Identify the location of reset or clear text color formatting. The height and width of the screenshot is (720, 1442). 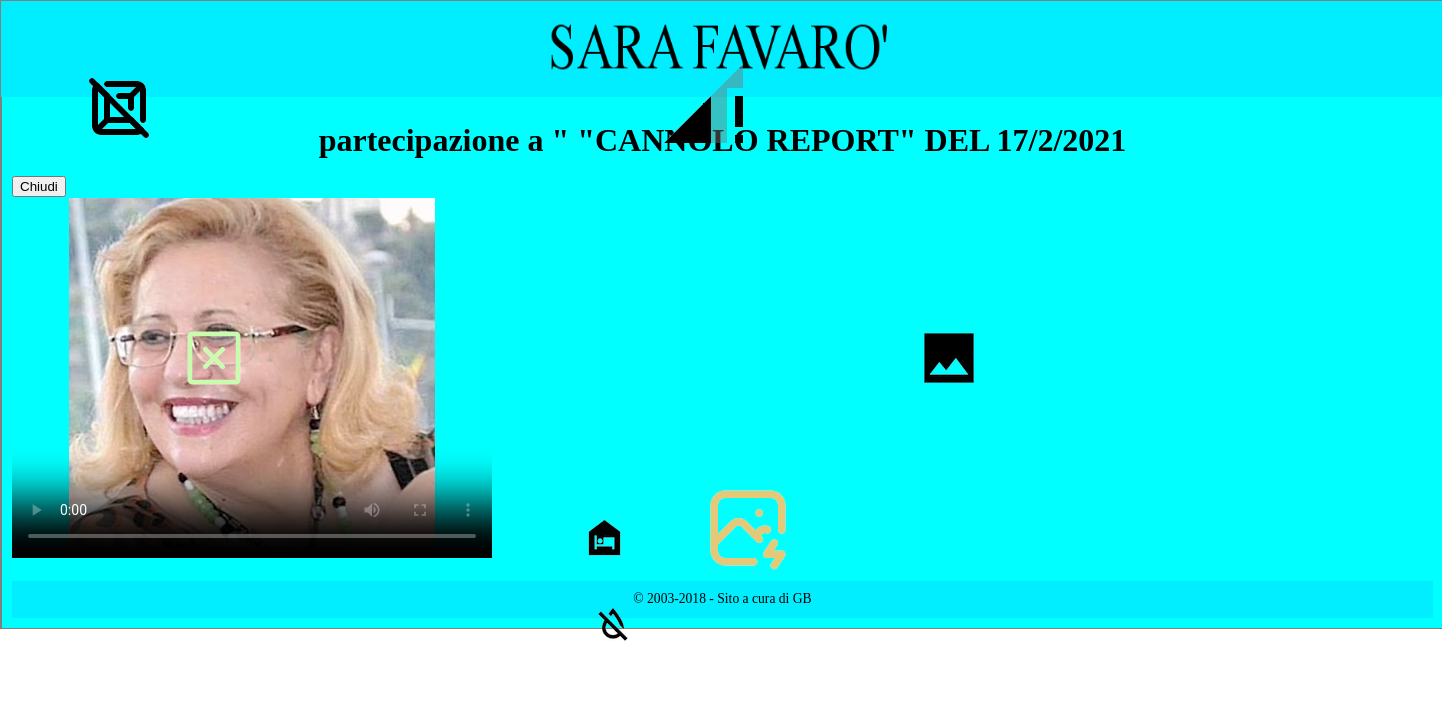
(613, 624).